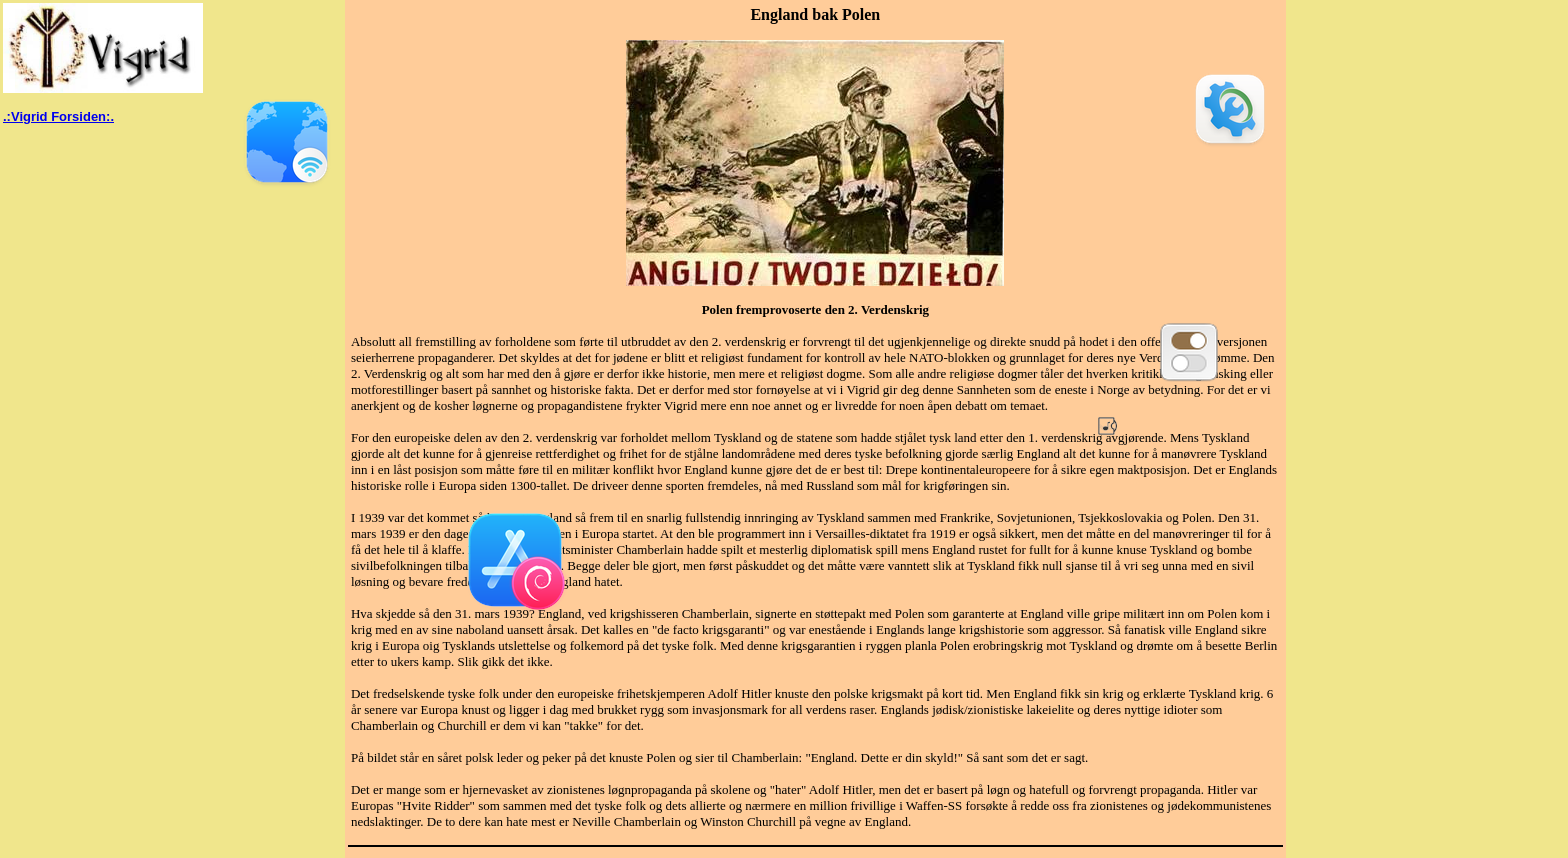 The height and width of the screenshot is (858, 1568). I want to click on open gnome tweaks to customize system settings, so click(1189, 352).